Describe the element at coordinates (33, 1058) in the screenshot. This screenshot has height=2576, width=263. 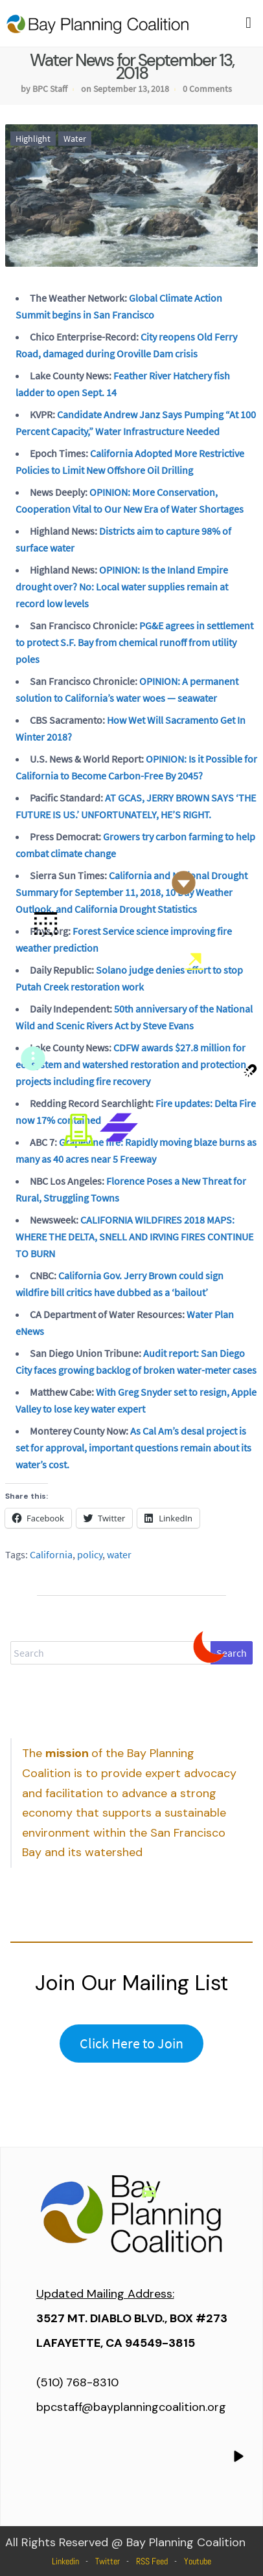
I see `open more options menu` at that location.